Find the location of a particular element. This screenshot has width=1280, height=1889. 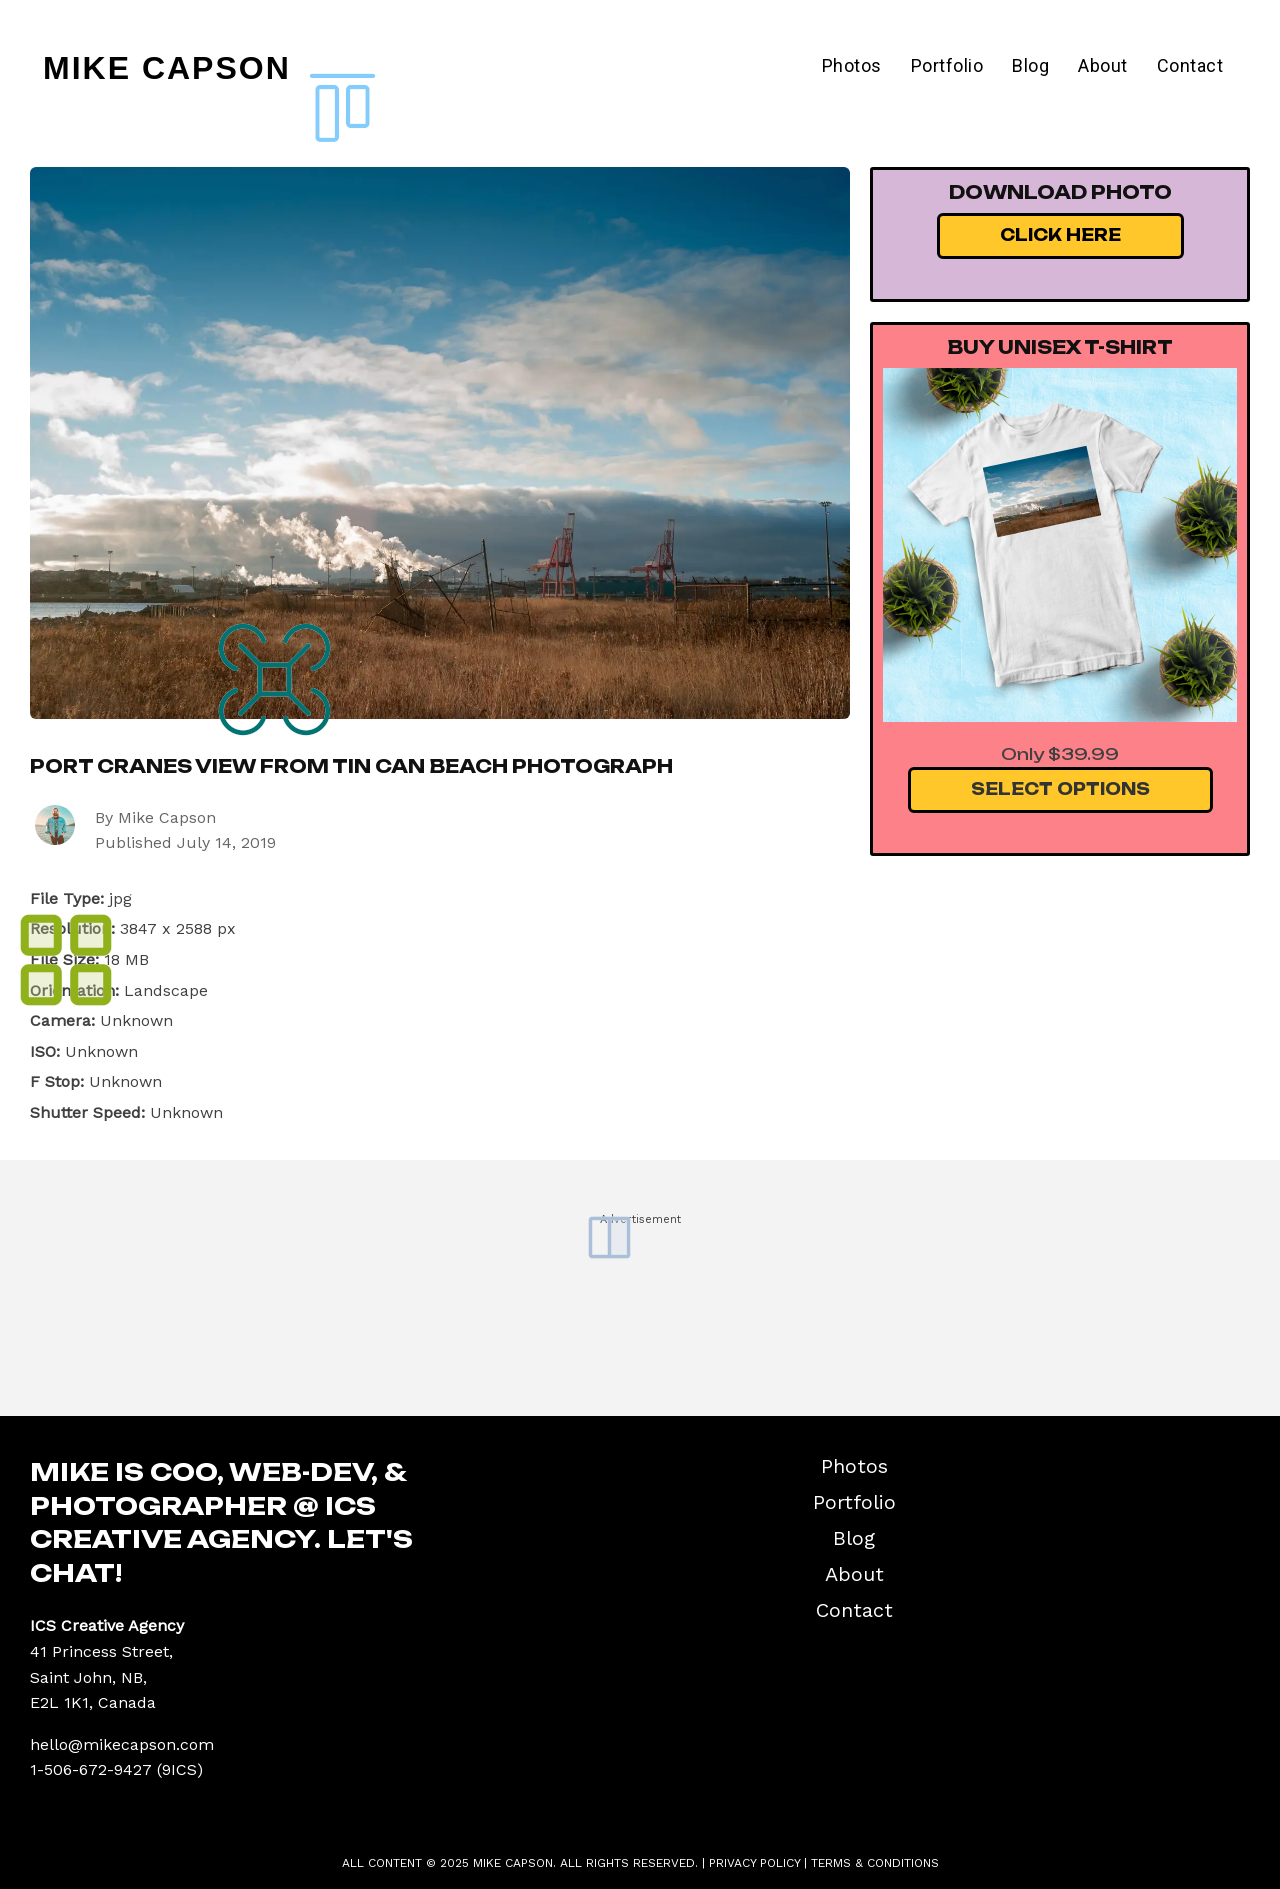

align selected elements to the top is located at coordinates (342, 106).